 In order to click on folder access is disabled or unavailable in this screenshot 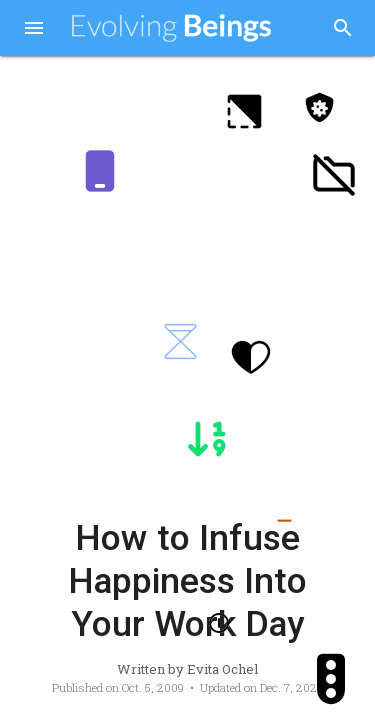, I will do `click(334, 175)`.